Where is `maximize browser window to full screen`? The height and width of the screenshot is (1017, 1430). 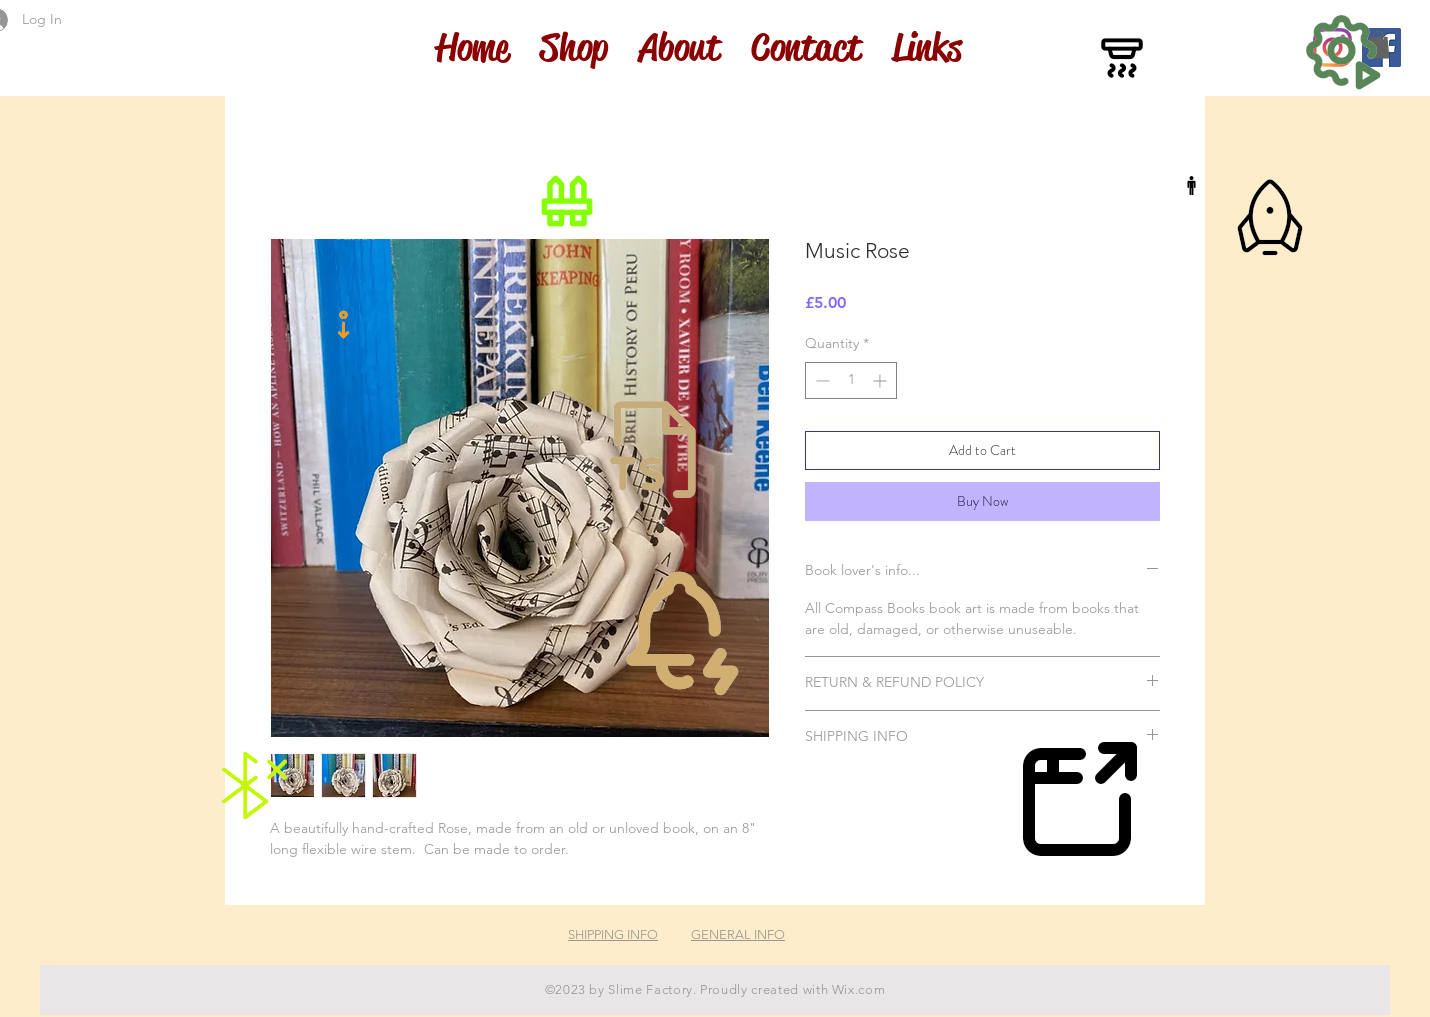 maximize browser window to full screen is located at coordinates (1077, 802).